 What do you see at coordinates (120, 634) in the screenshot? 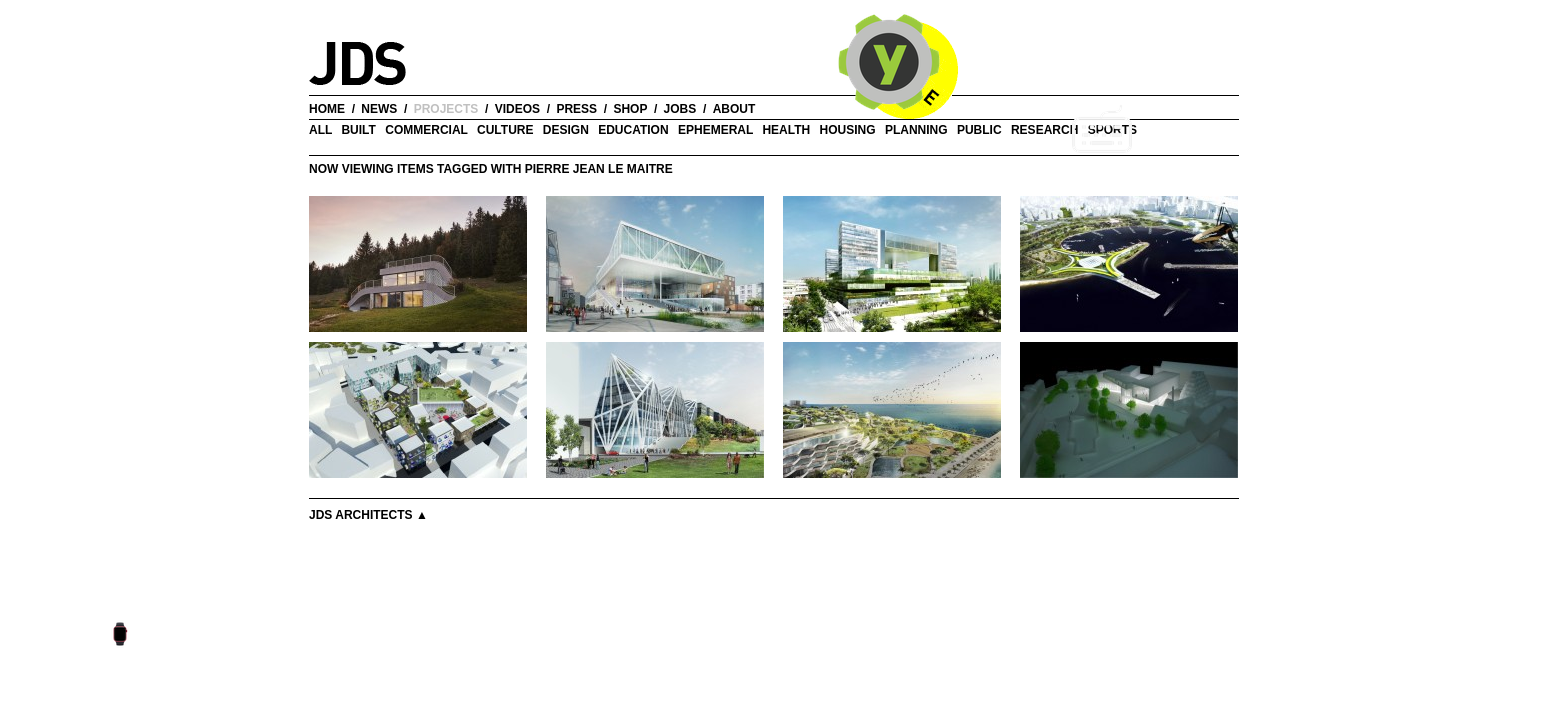
I see `apple watch series 8 device icon` at bounding box center [120, 634].